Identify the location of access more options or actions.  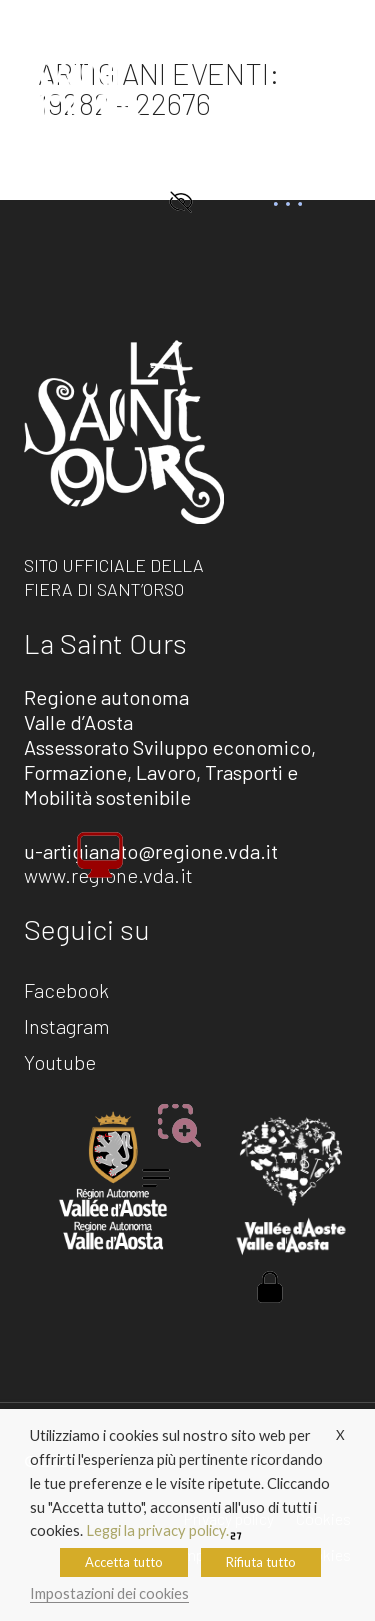
(288, 204).